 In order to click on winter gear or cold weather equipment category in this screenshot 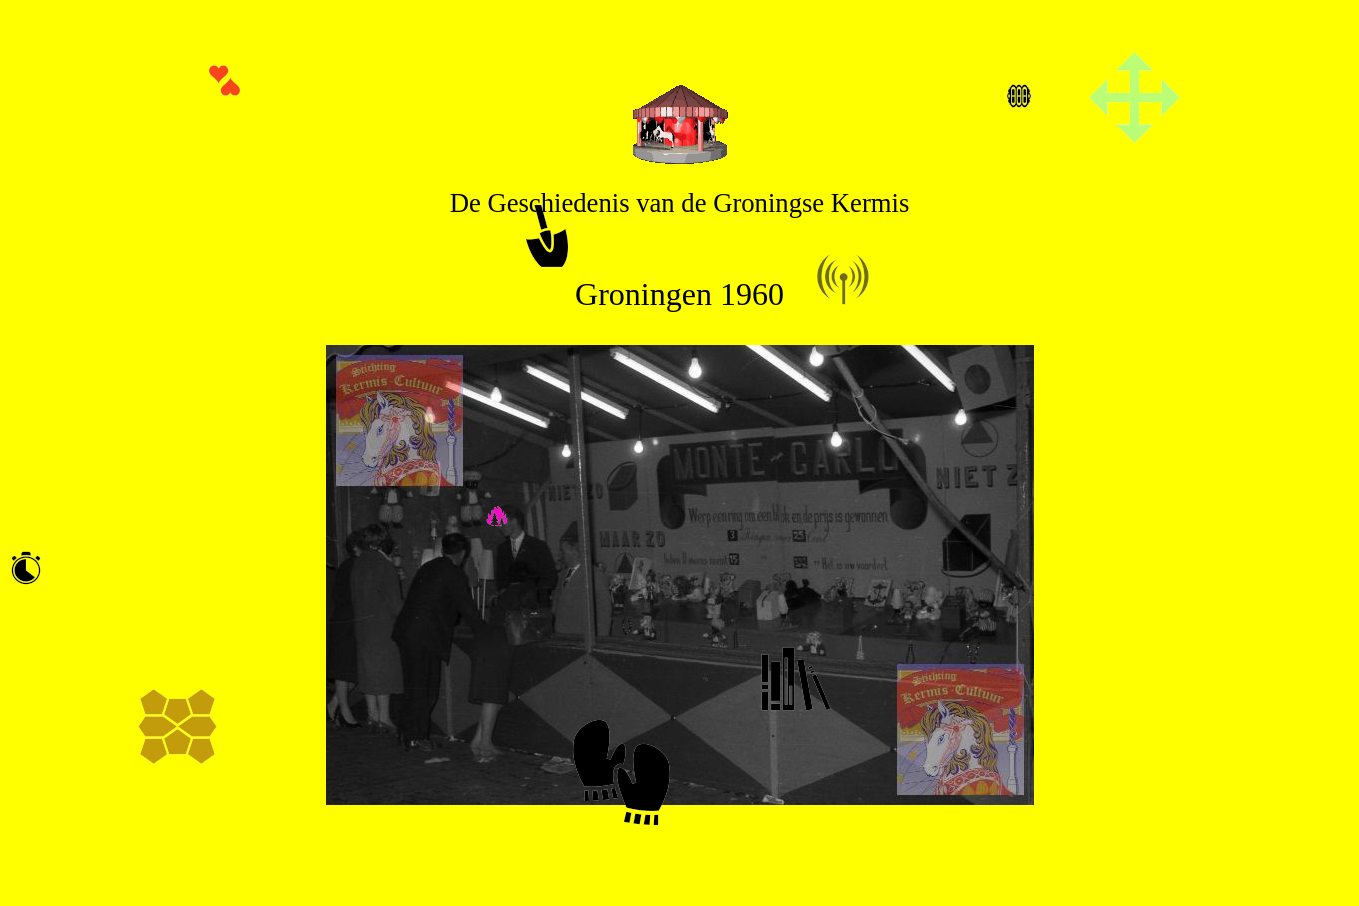, I will do `click(621, 772)`.